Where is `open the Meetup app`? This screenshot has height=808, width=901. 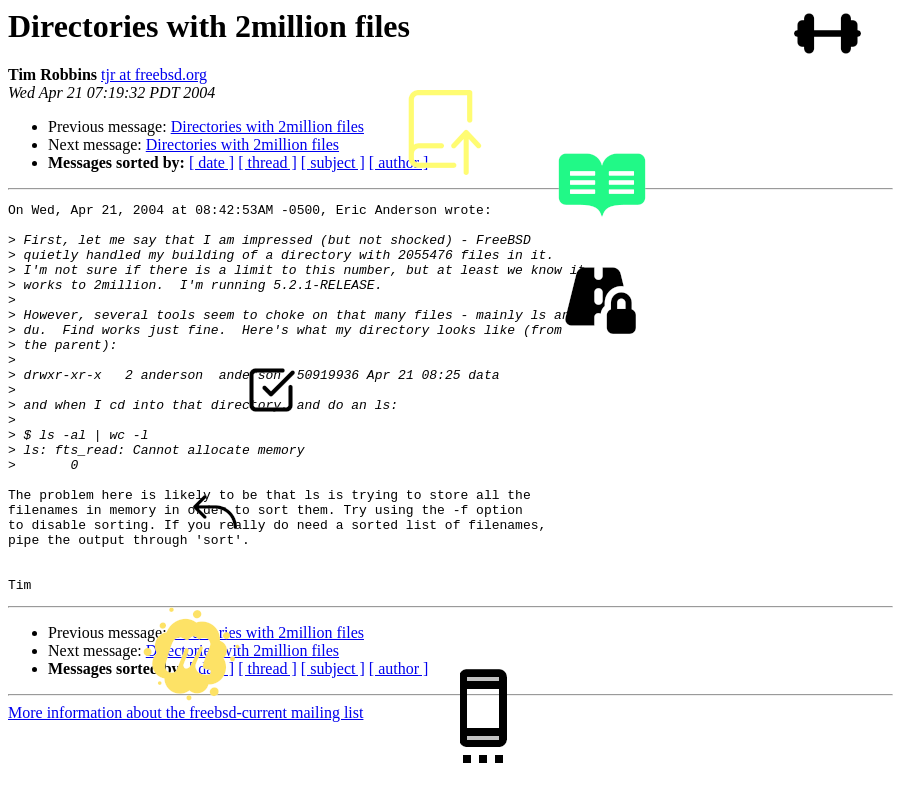 open the Meetup app is located at coordinates (190, 654).